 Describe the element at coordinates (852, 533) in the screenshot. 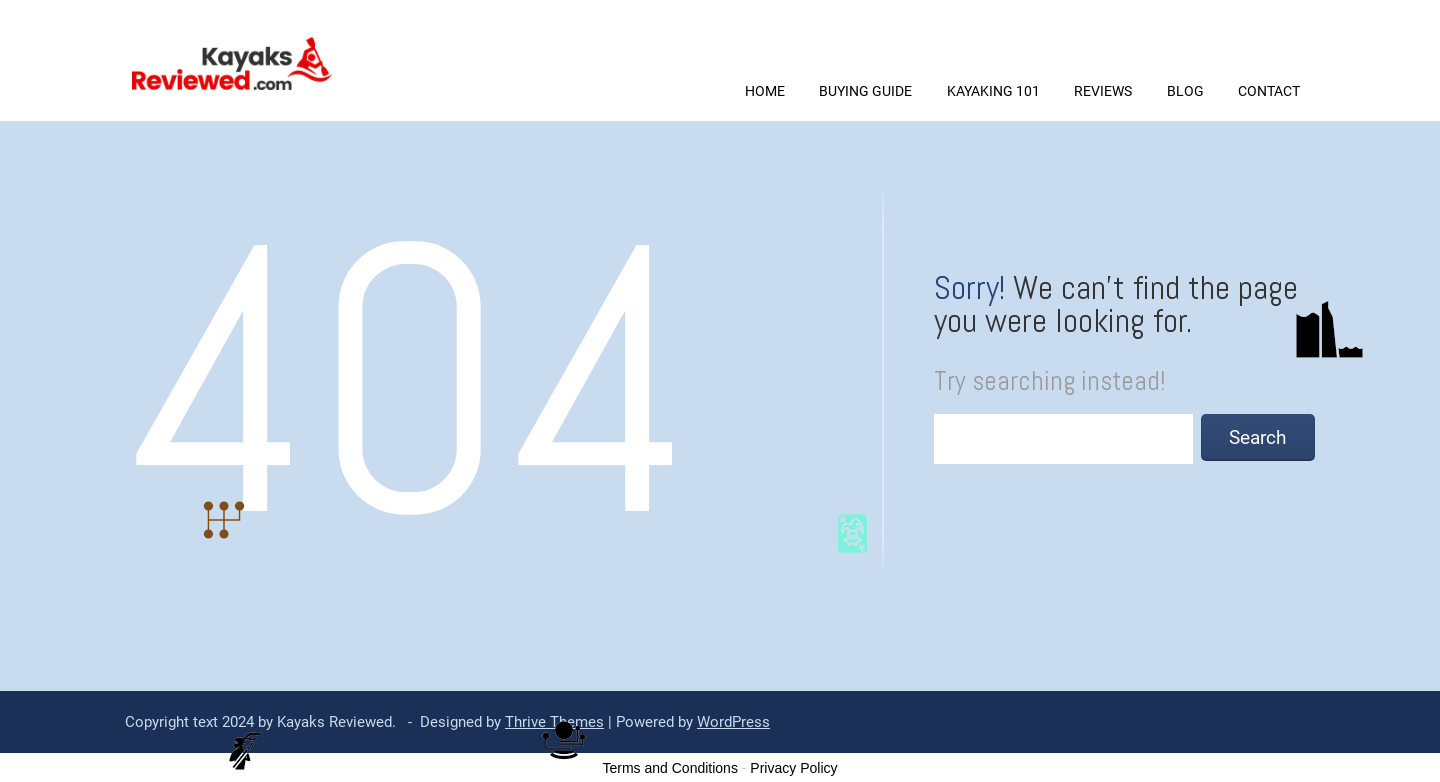

I see `play a wild card or joker in a card game` at that location.